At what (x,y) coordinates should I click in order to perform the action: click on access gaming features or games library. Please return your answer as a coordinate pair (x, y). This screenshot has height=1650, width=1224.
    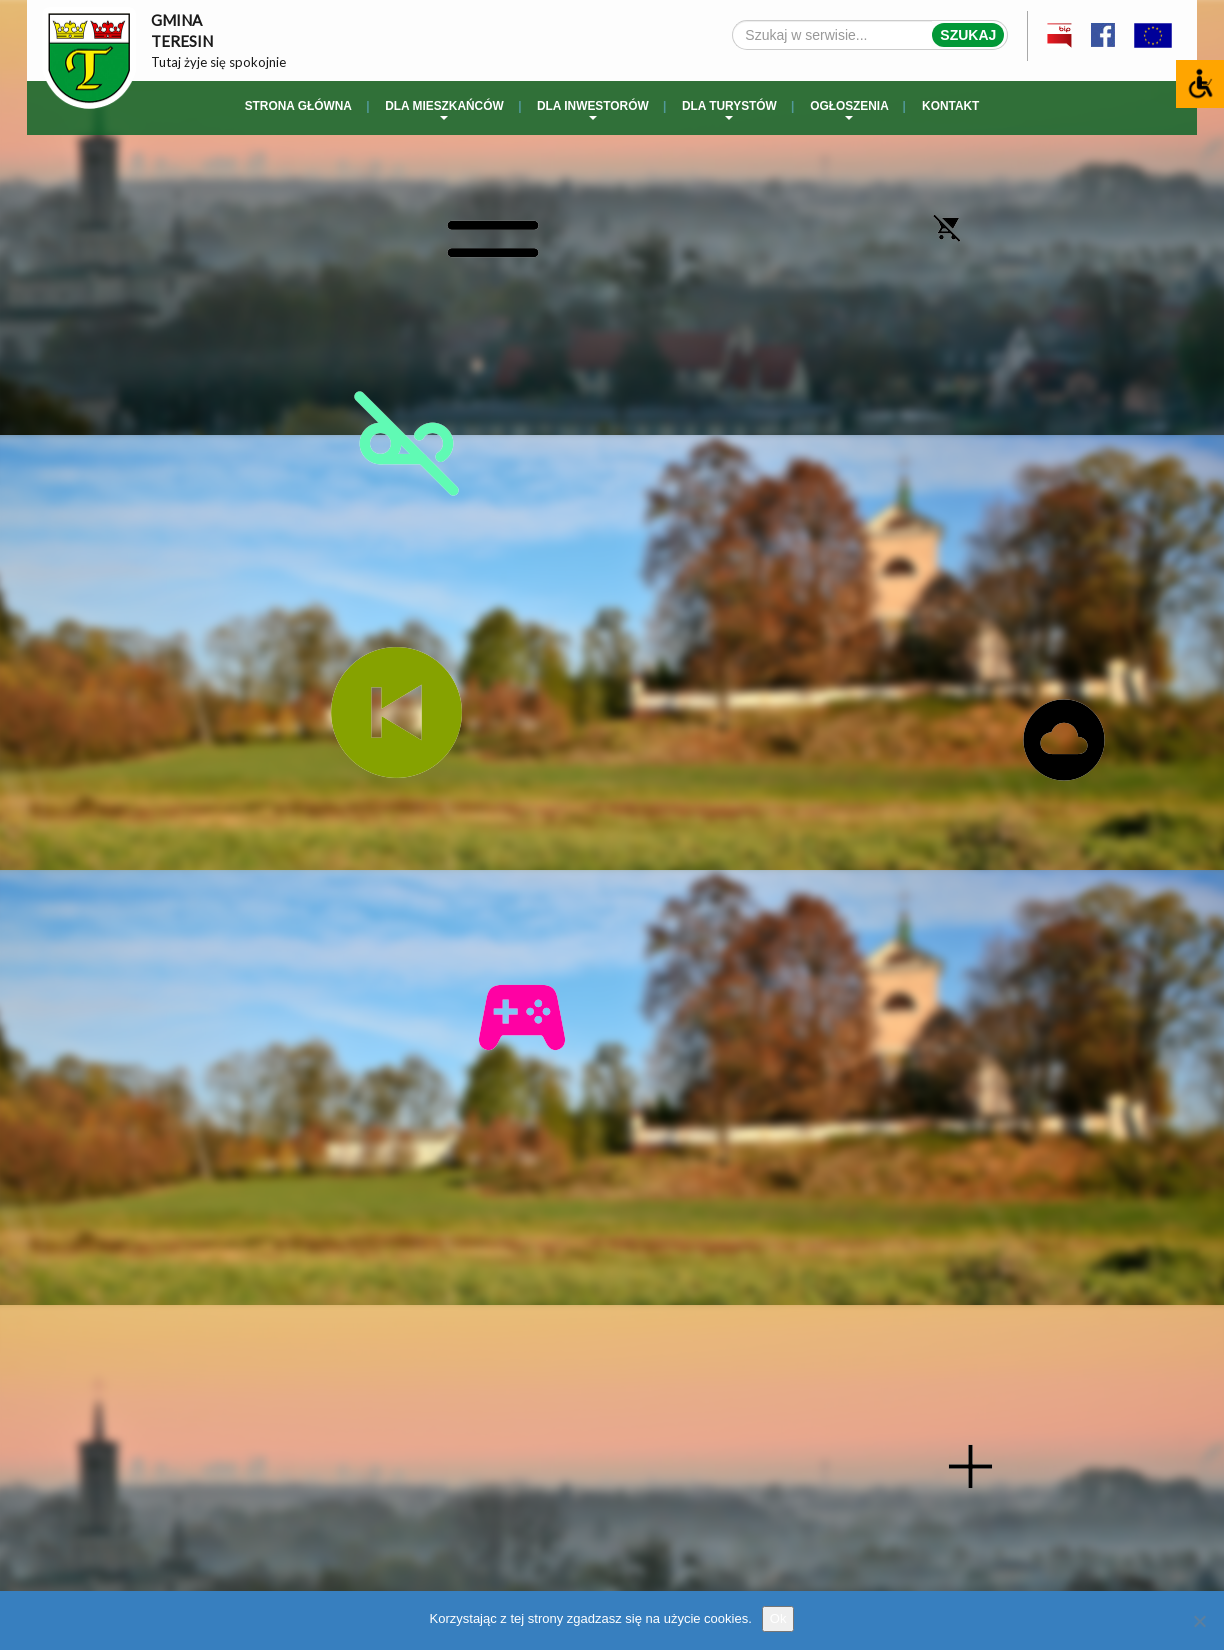
    Looking at the image, I should click on (523, 1017).